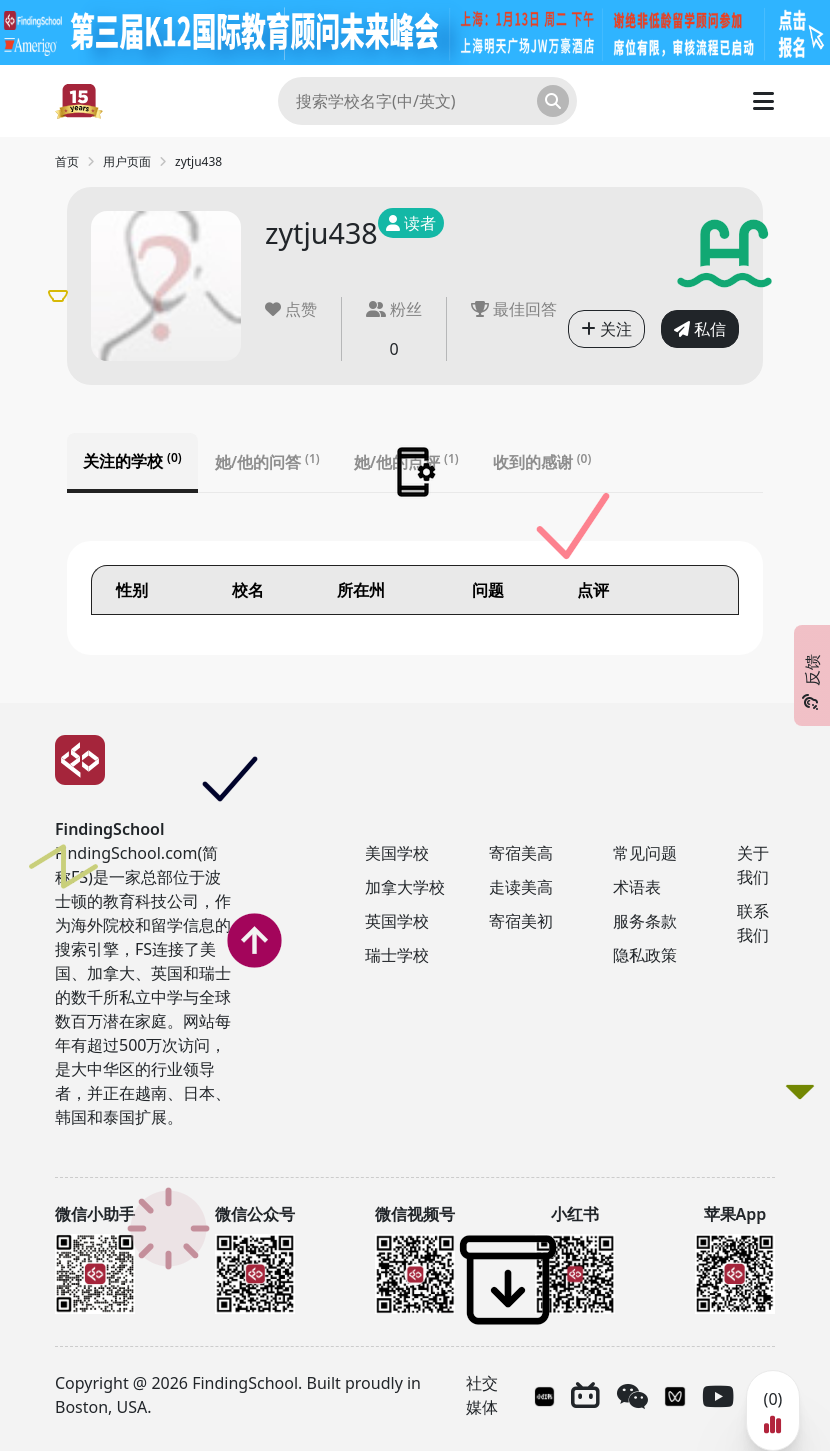 This screenshot has width=830, height=1451. Describe the element at coordinates (724, 253) in the screenshot. I see `indicates swimming pool amenity available` at that location.